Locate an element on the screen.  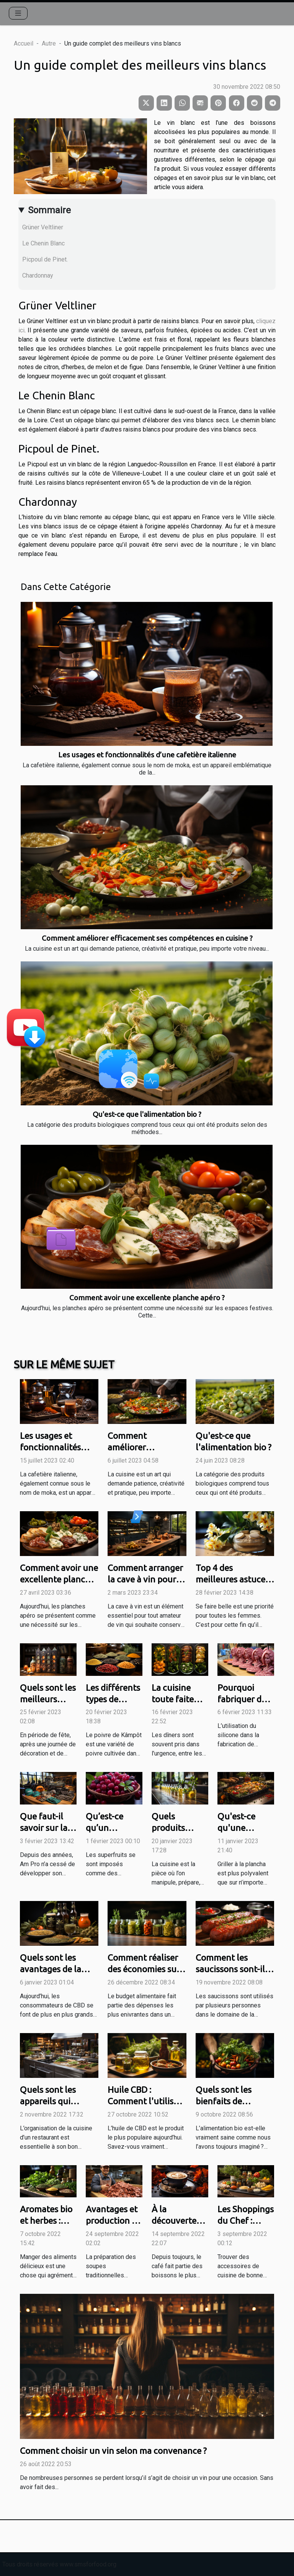
open your documents folder is located at coordinates (61, 1238).